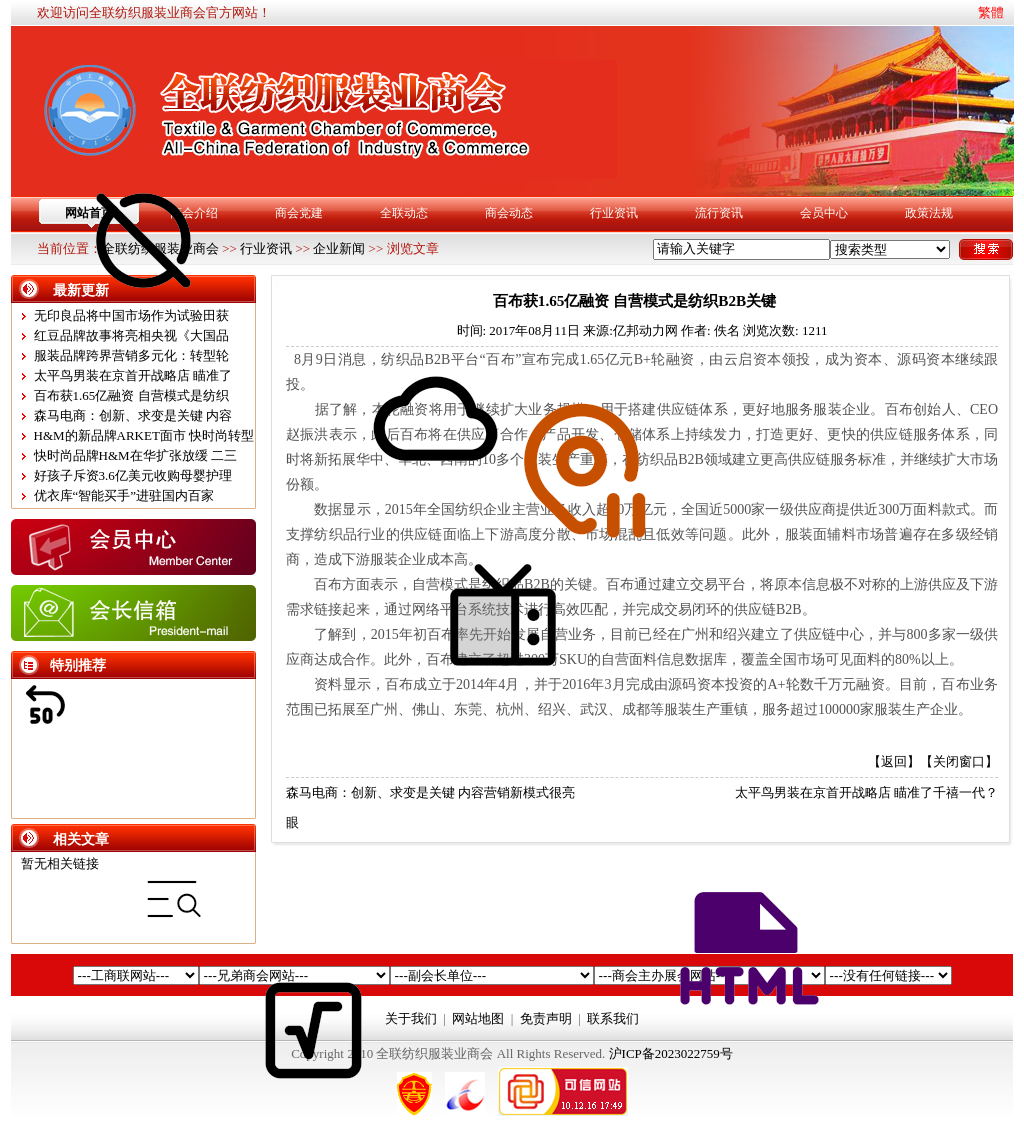 The image size is (1024, 1134). What do you see at coordinates (143, 240) in the screenshot?
I see `indicates a disabled or unavailable feature` at bounding box center [143, 240].